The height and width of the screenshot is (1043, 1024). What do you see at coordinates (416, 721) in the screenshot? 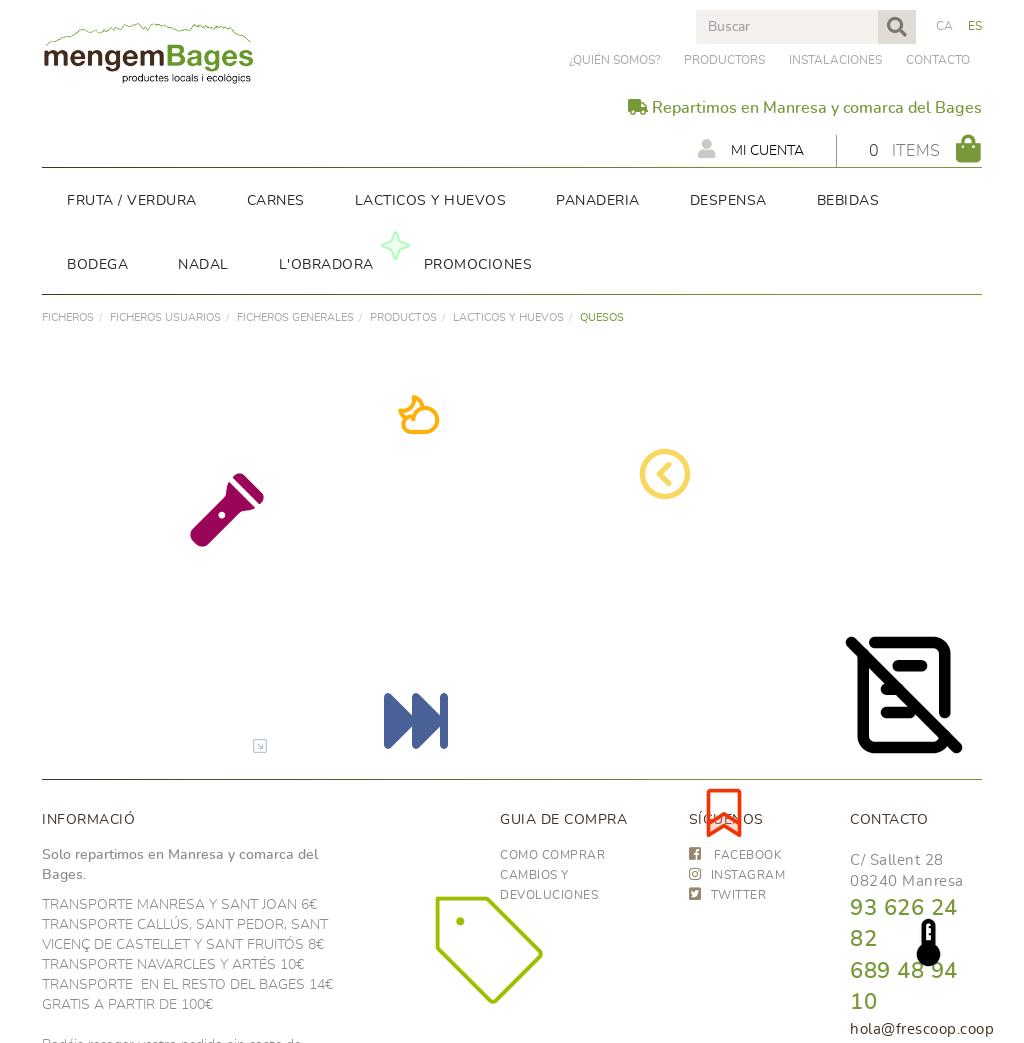
I see `skip to the next track` at bounding box center [416, 721].